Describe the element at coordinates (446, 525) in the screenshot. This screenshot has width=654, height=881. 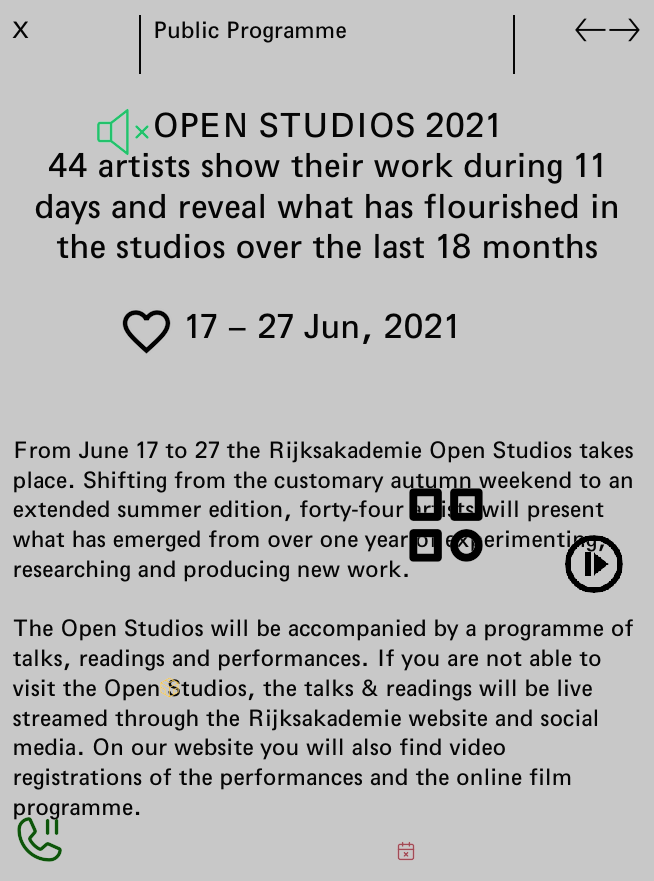
I see `browse categories or sections` at that location.